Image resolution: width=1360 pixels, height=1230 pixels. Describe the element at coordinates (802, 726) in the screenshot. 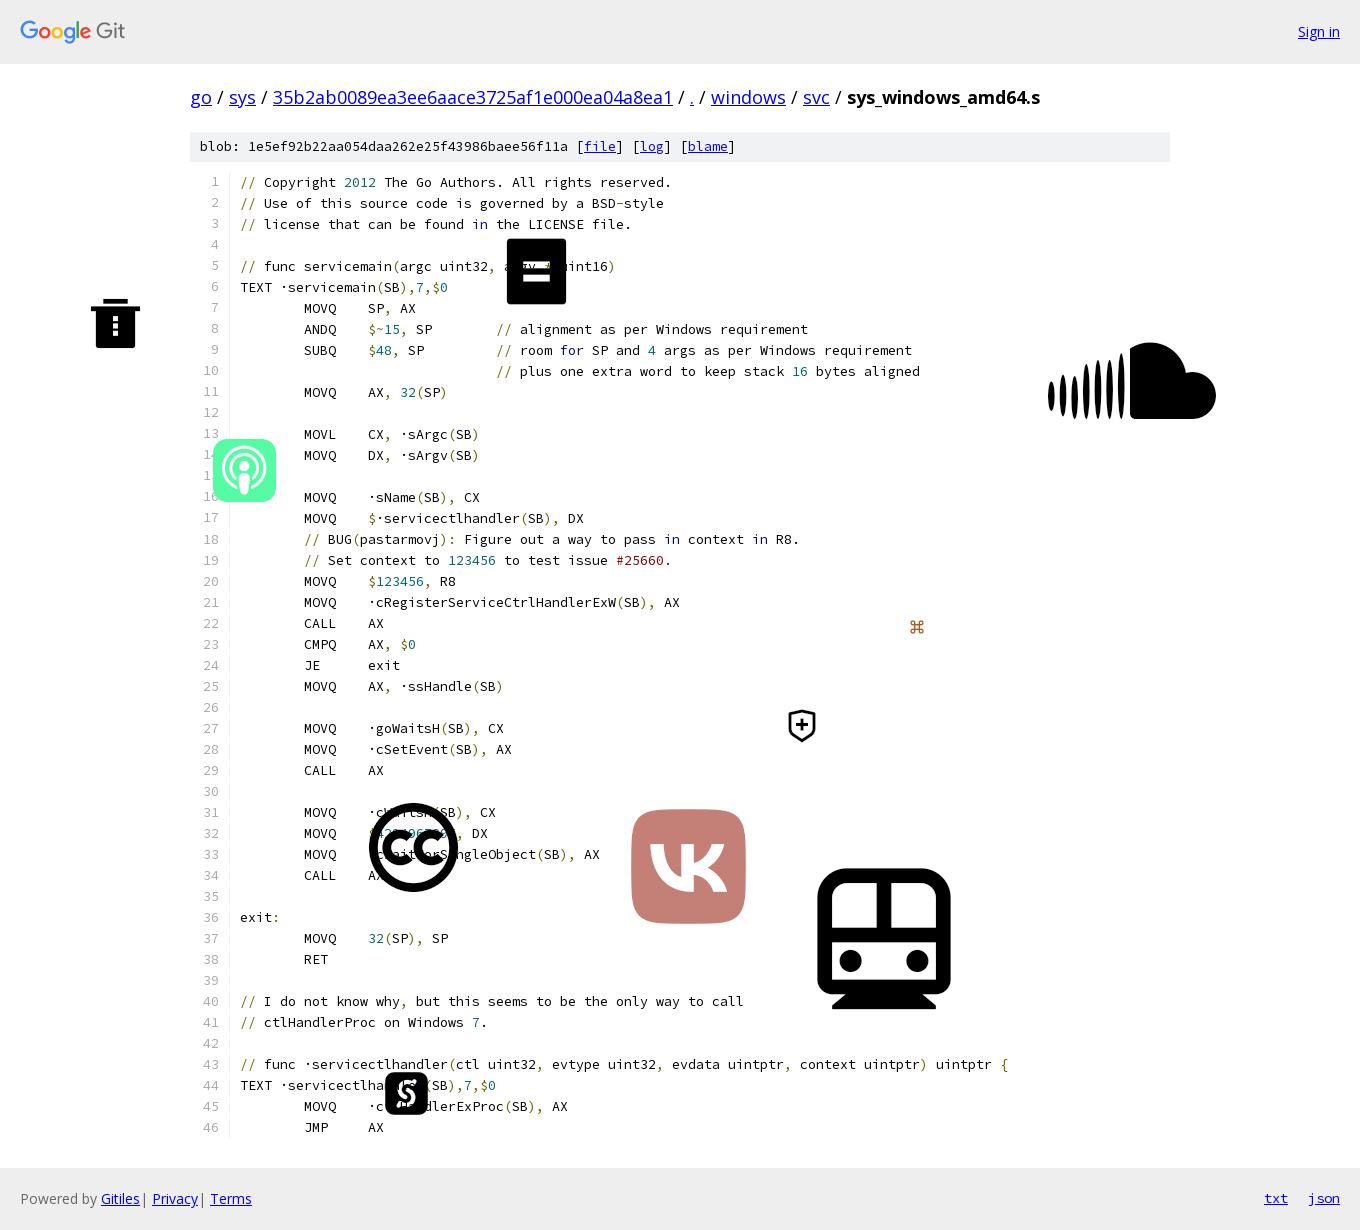

I see `add security protection or shield` at that location.